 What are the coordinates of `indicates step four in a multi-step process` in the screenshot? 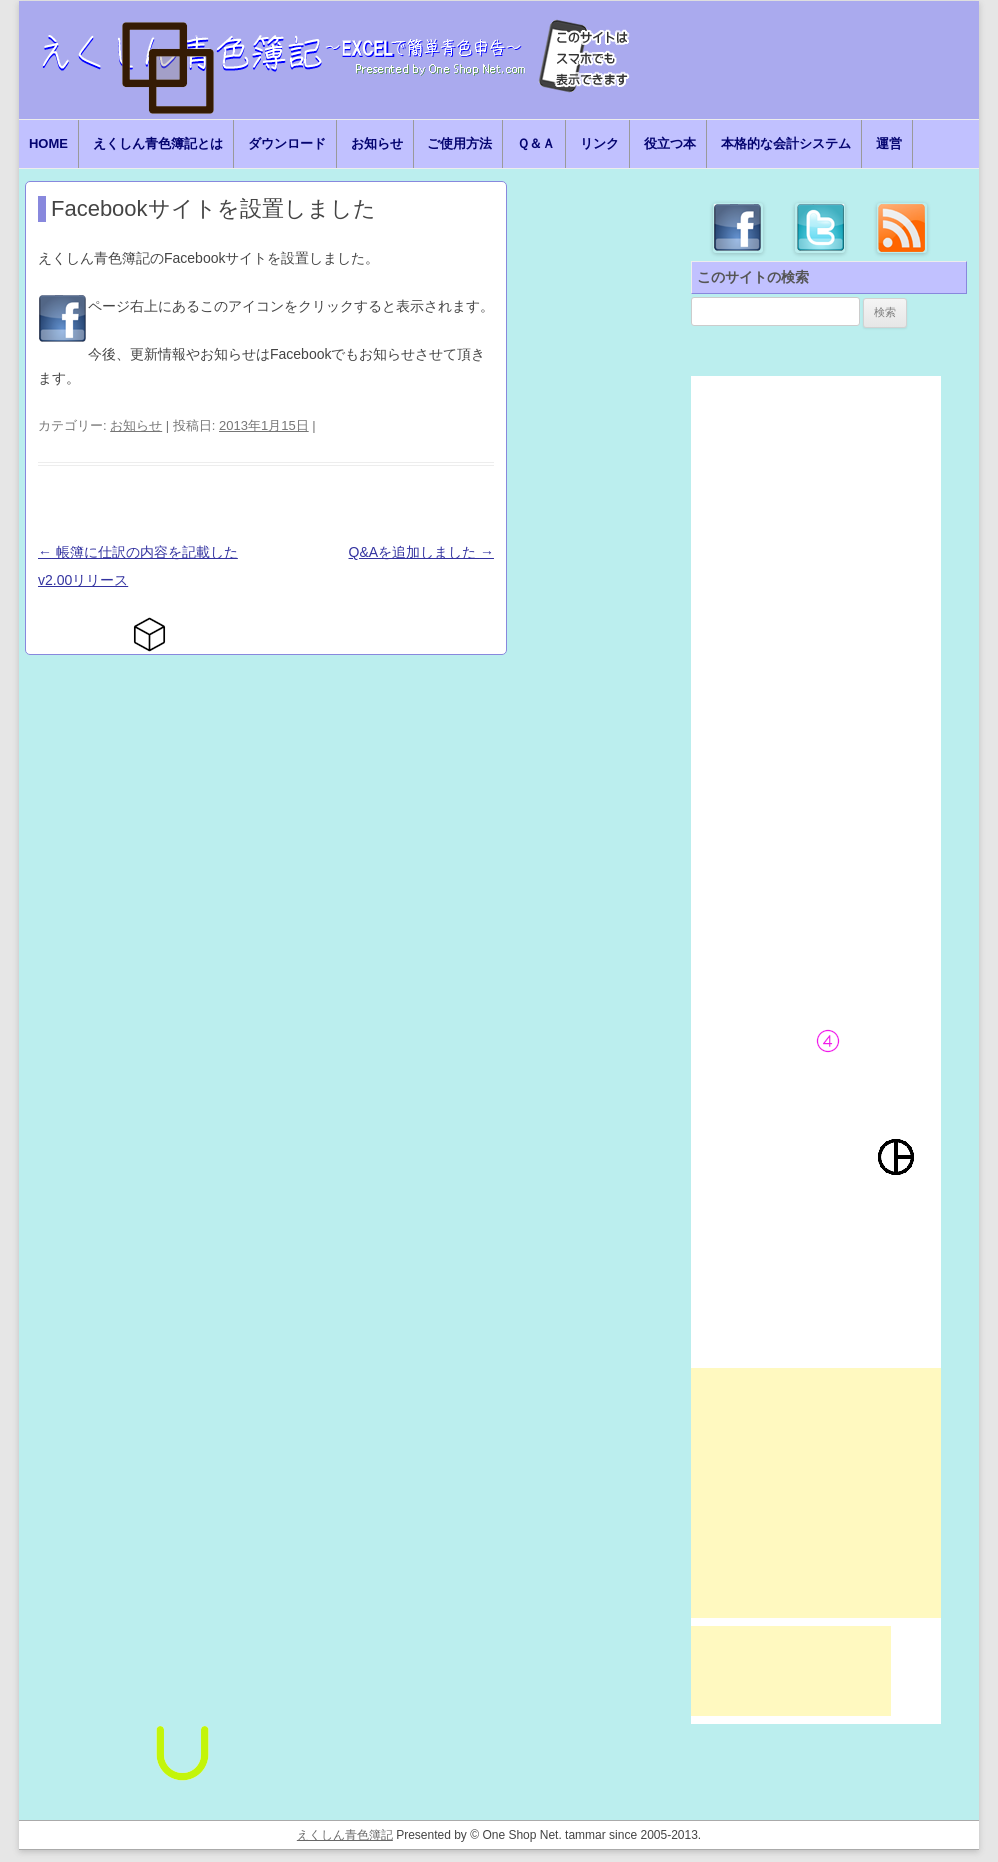 It's located at (828, 1041).